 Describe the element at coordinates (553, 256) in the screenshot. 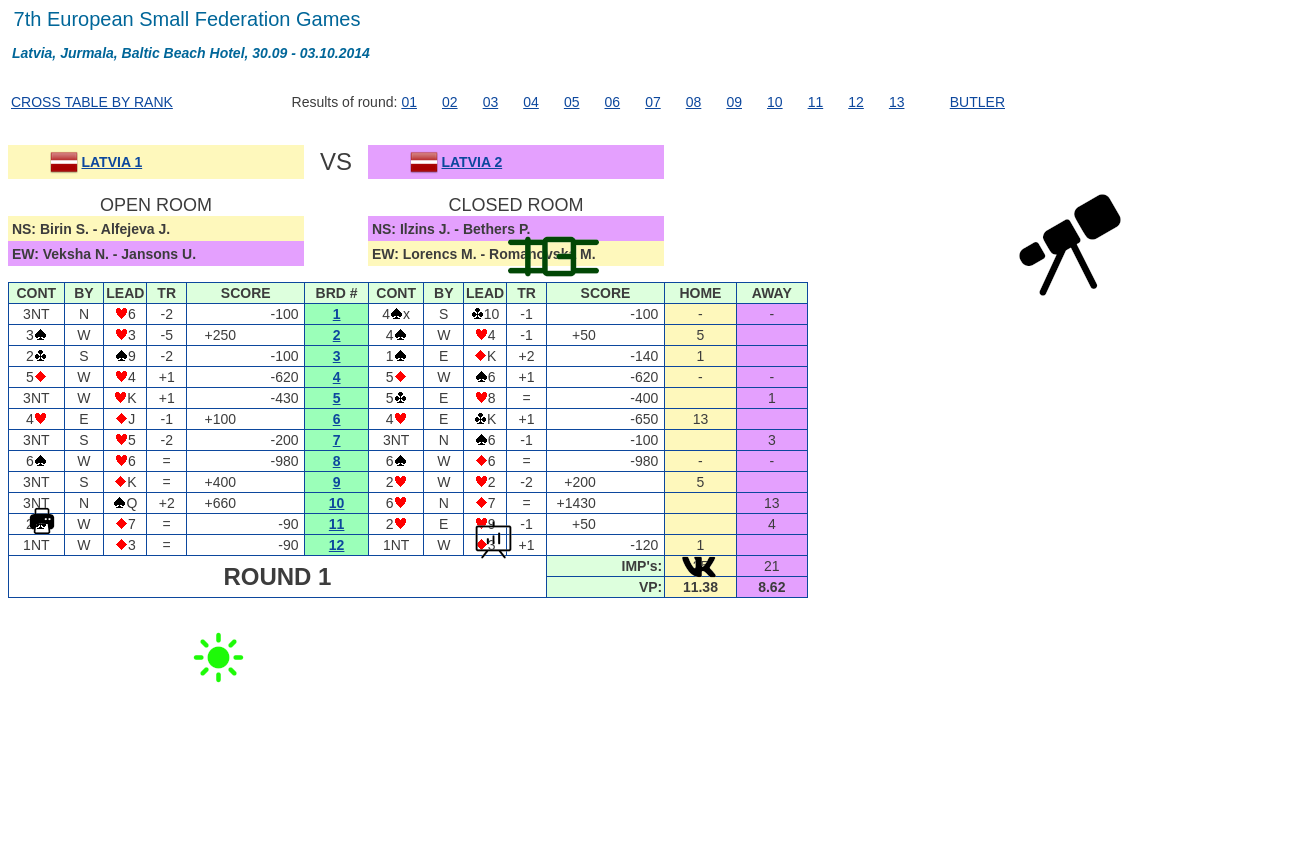

I see `adjust belt or strap settings` at that location.